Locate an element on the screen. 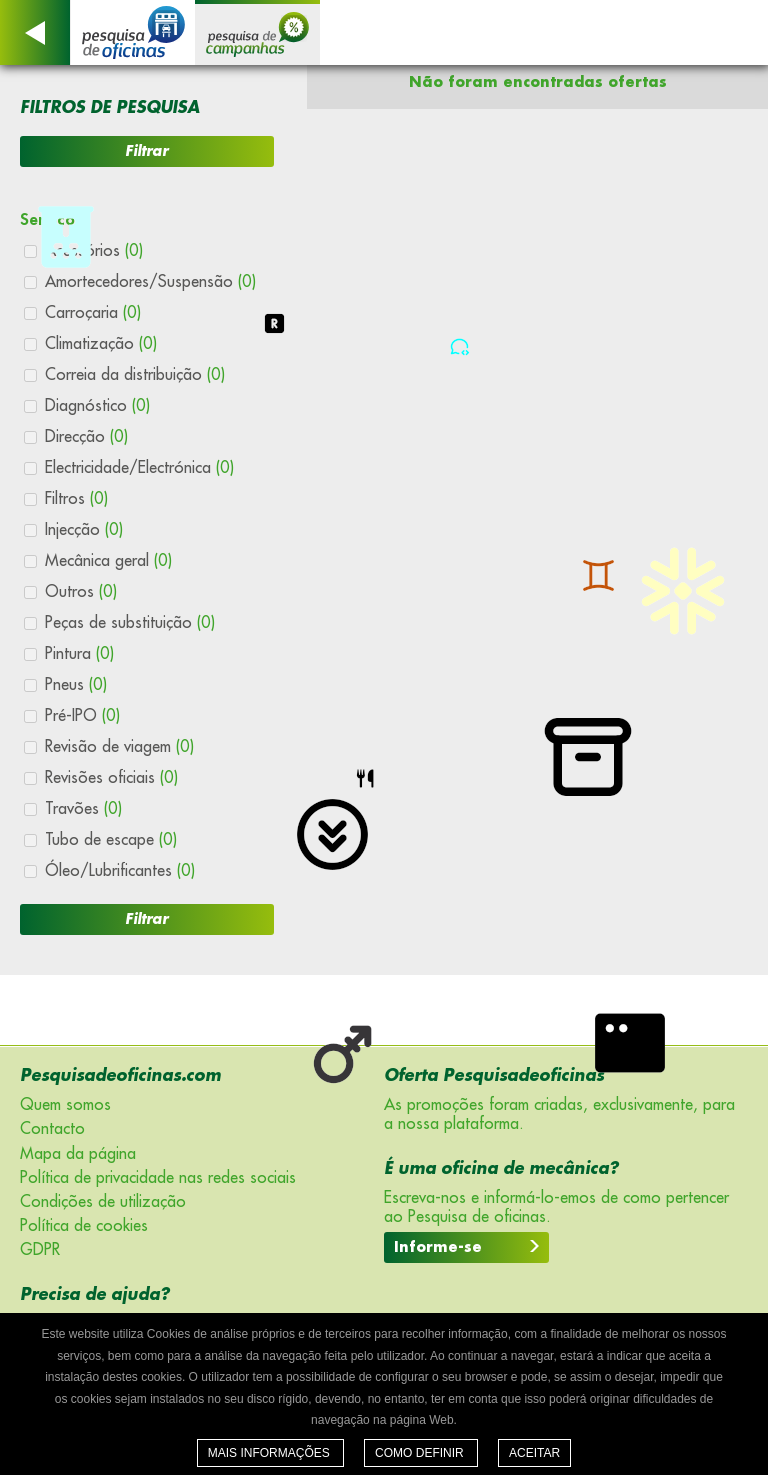  scroll down or view more content is located at coordinates (332, 834).